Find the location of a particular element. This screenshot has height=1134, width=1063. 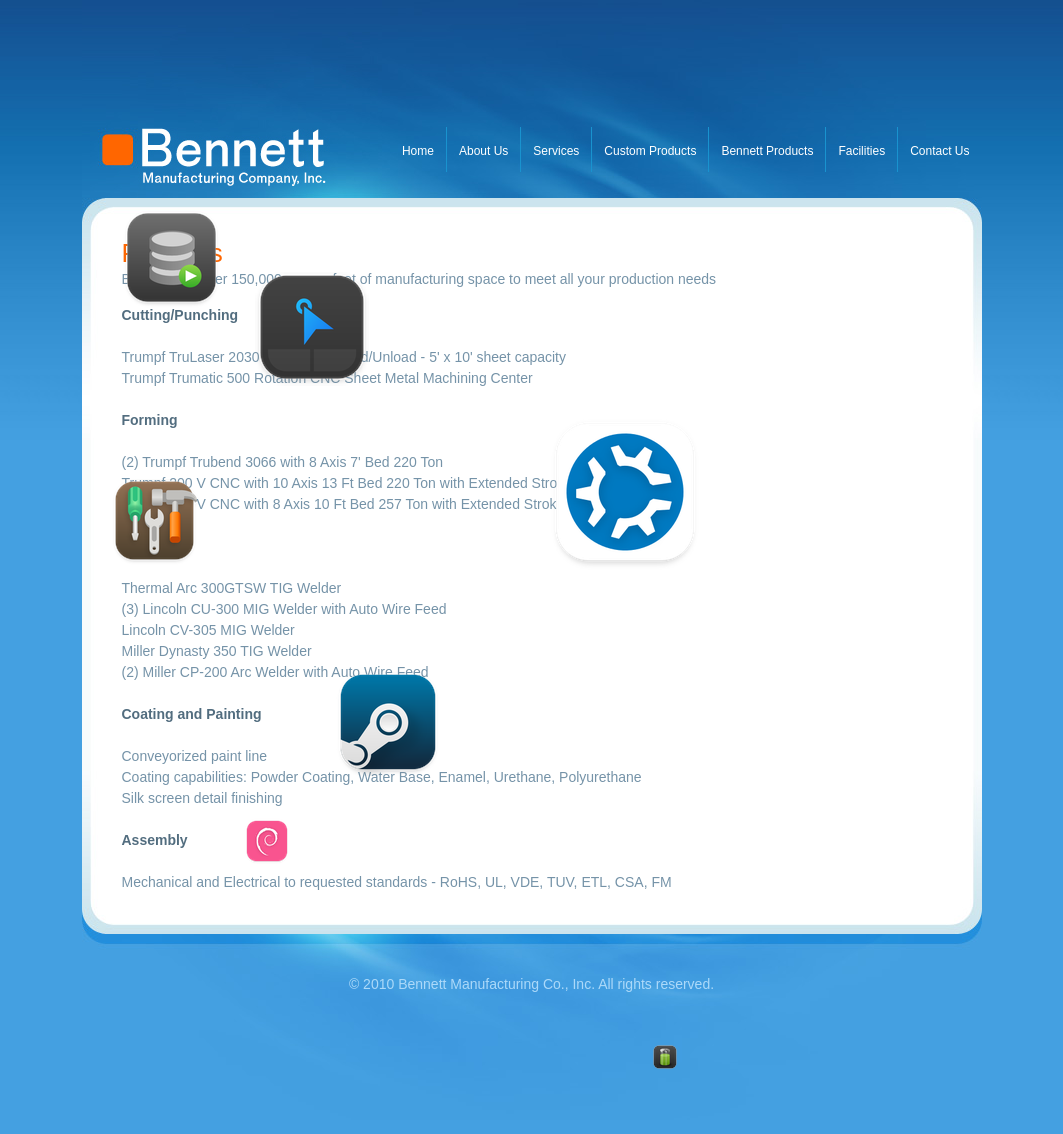

launch debian linux application is located at coordinates (267, 841).